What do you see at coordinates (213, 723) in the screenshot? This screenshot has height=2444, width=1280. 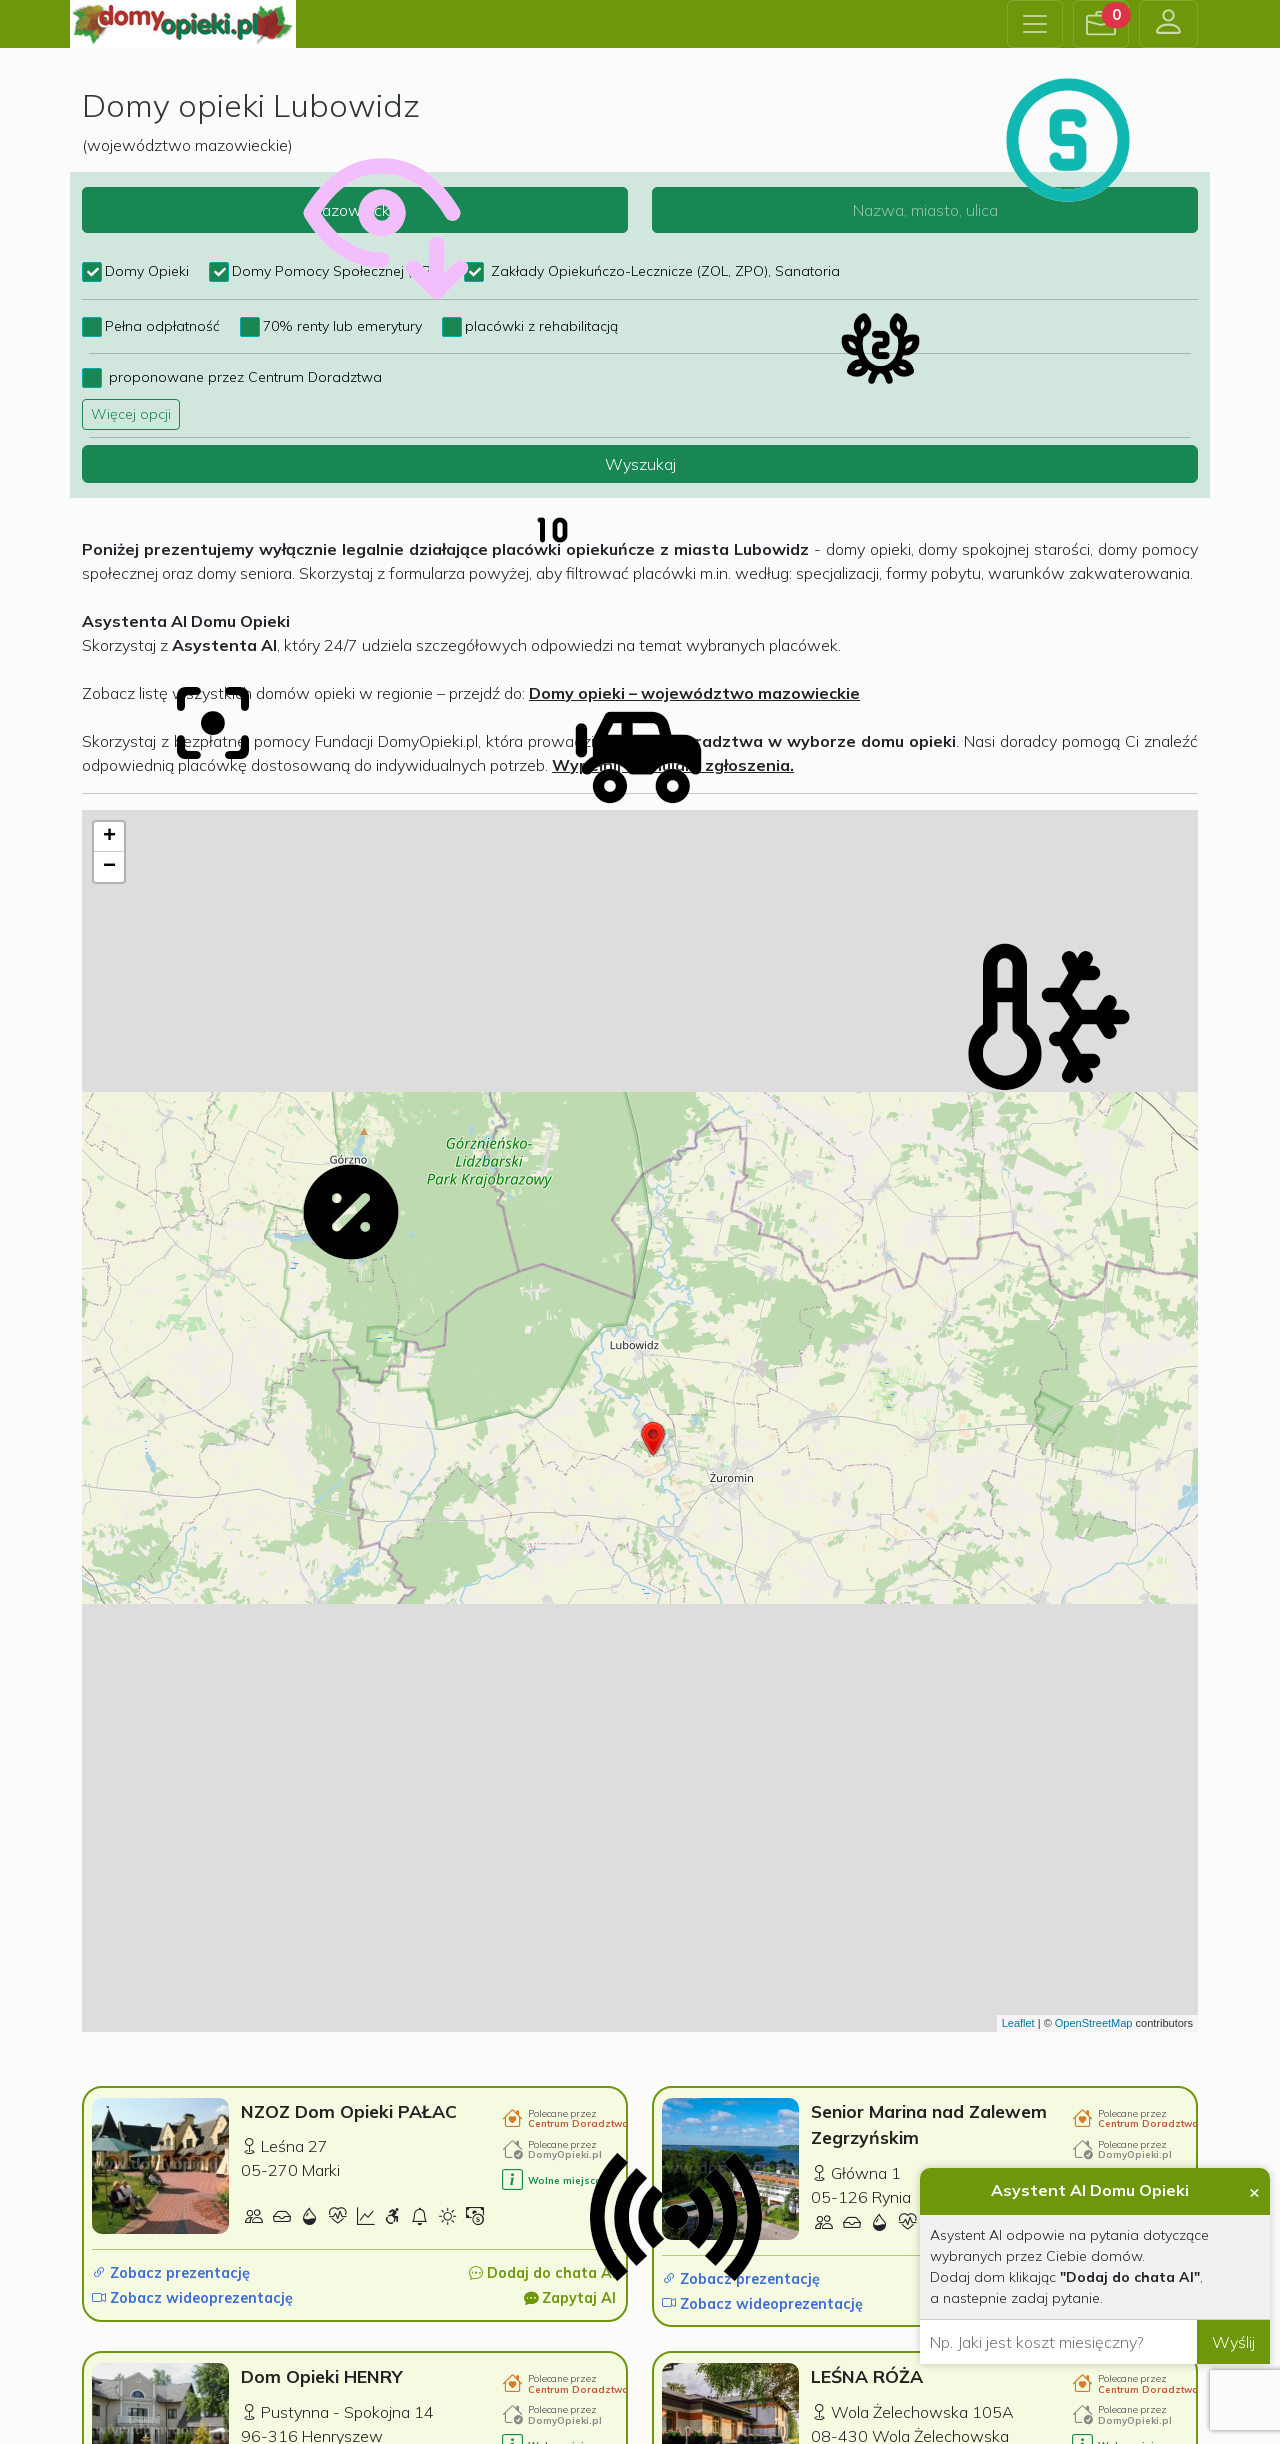 I see `tap to focus camera on center point` at bounding box center [213, 723].